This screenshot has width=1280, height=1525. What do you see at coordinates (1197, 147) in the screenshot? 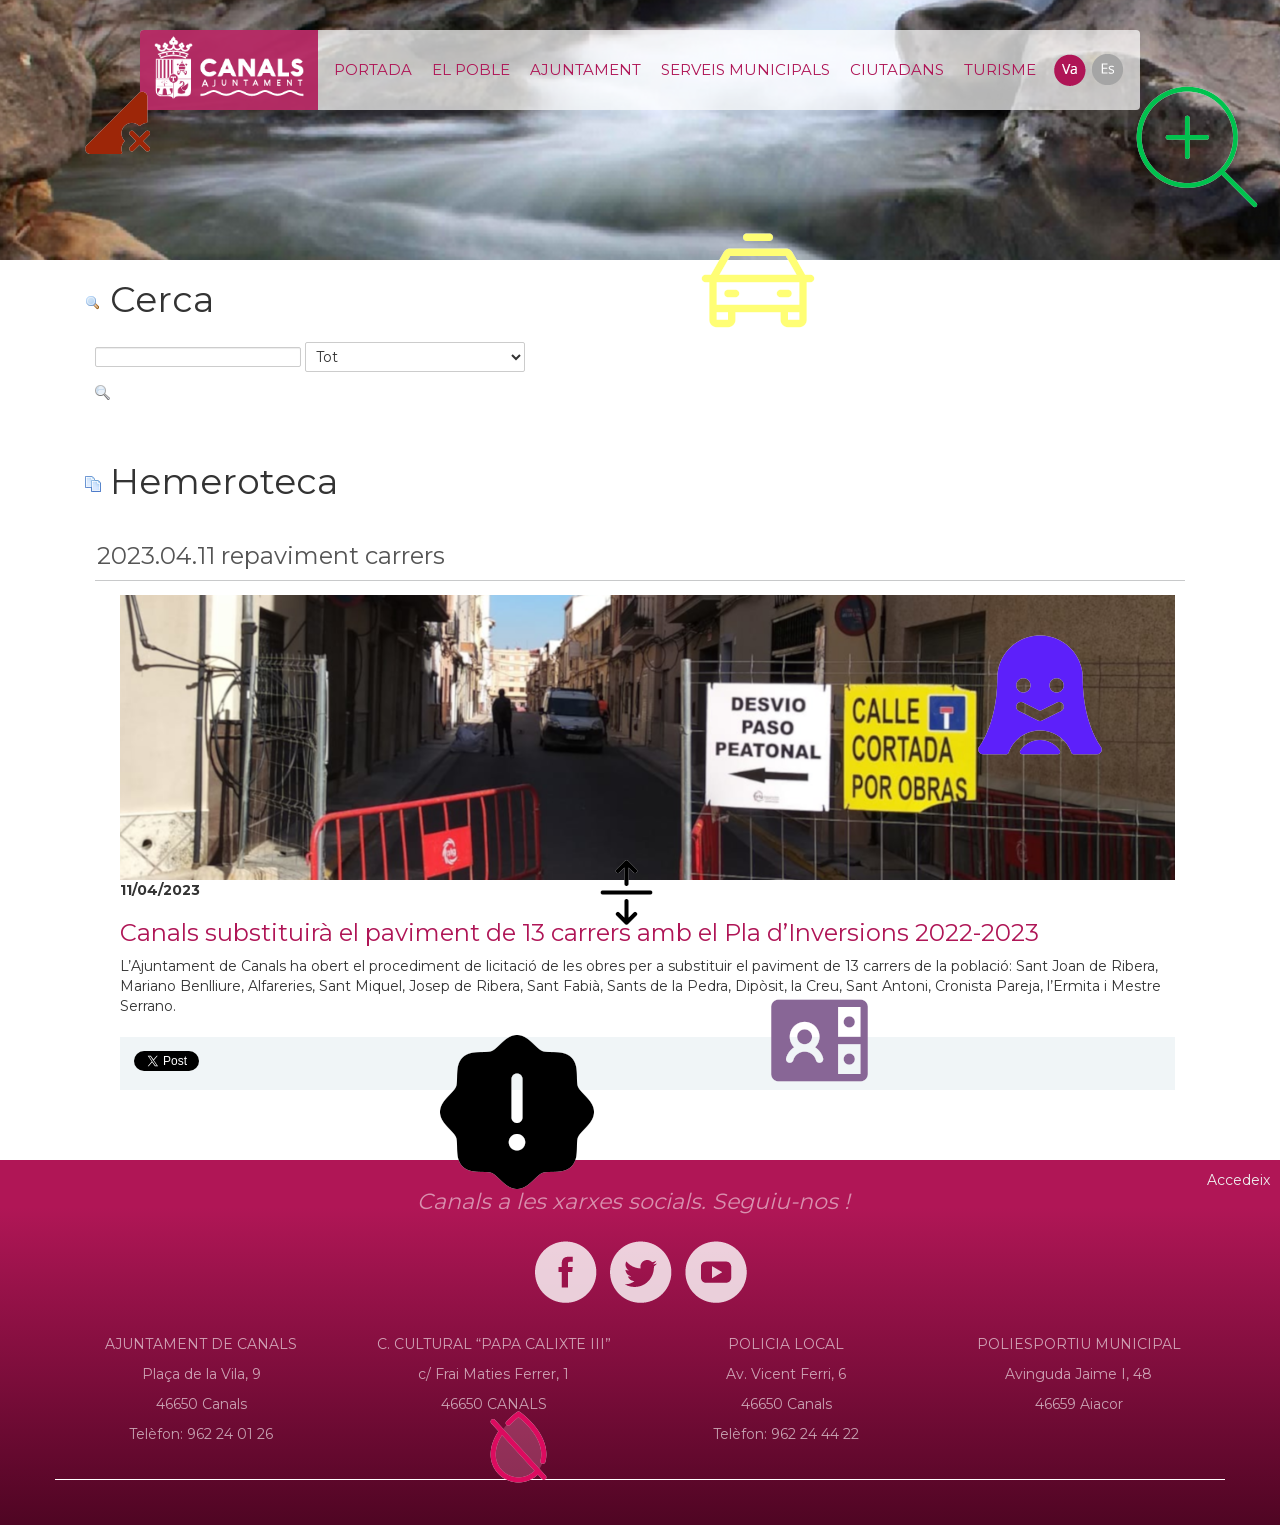
I see `zoom in on content` at bounding box center [1197, 147].